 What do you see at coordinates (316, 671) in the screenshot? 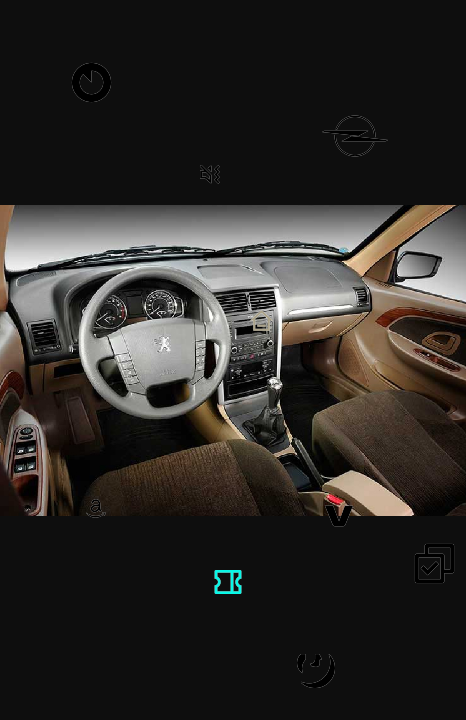
I see `visit genius lyrics website` at bounding box center [316, 671].